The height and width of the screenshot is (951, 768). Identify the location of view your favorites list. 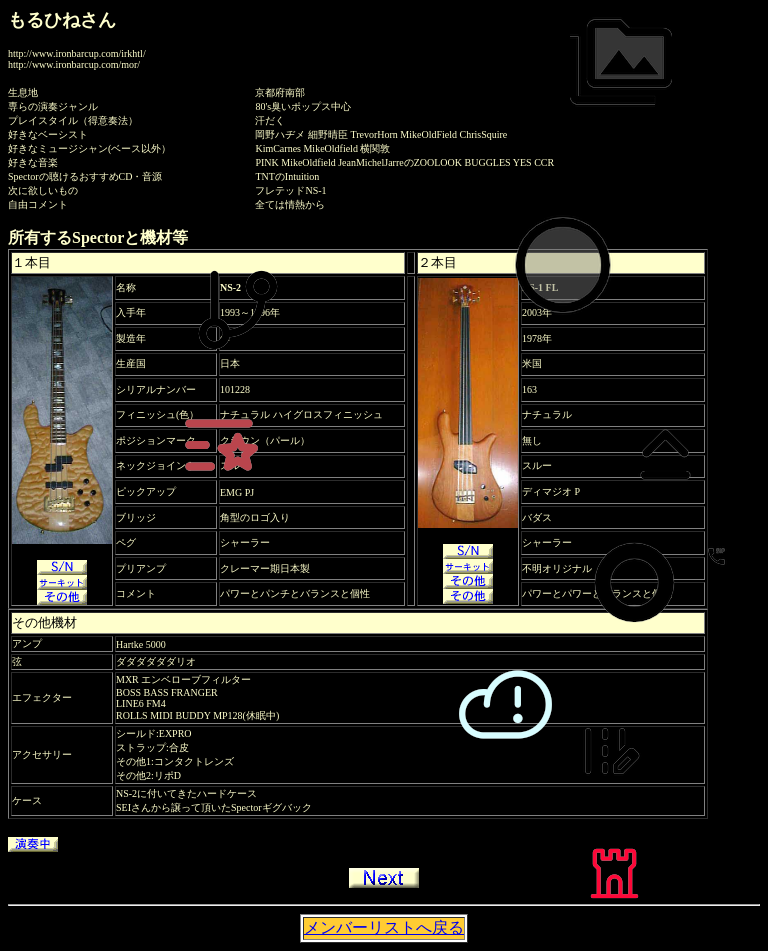
(219, 445).